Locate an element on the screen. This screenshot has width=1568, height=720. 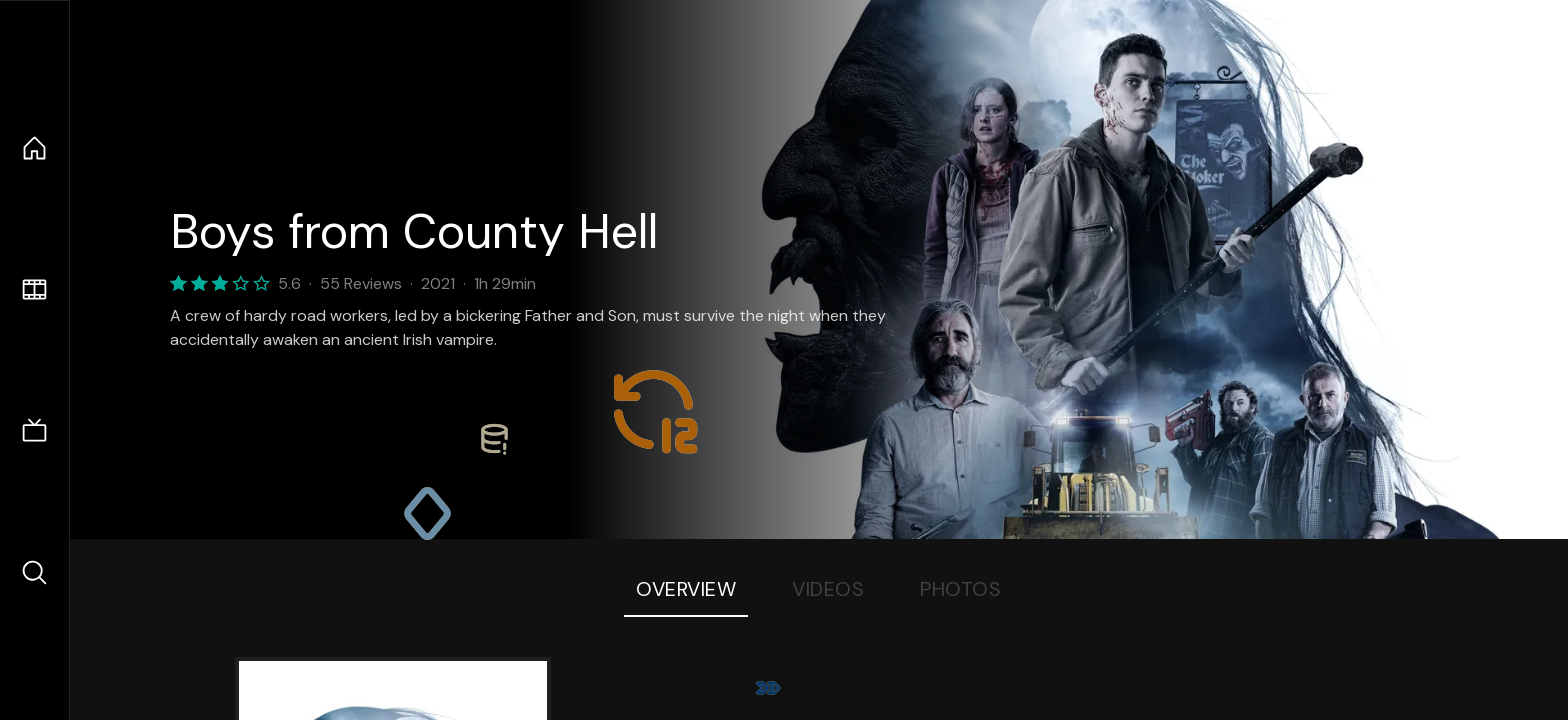
switch to 12-hour time format is located at coordinates (653, 409).